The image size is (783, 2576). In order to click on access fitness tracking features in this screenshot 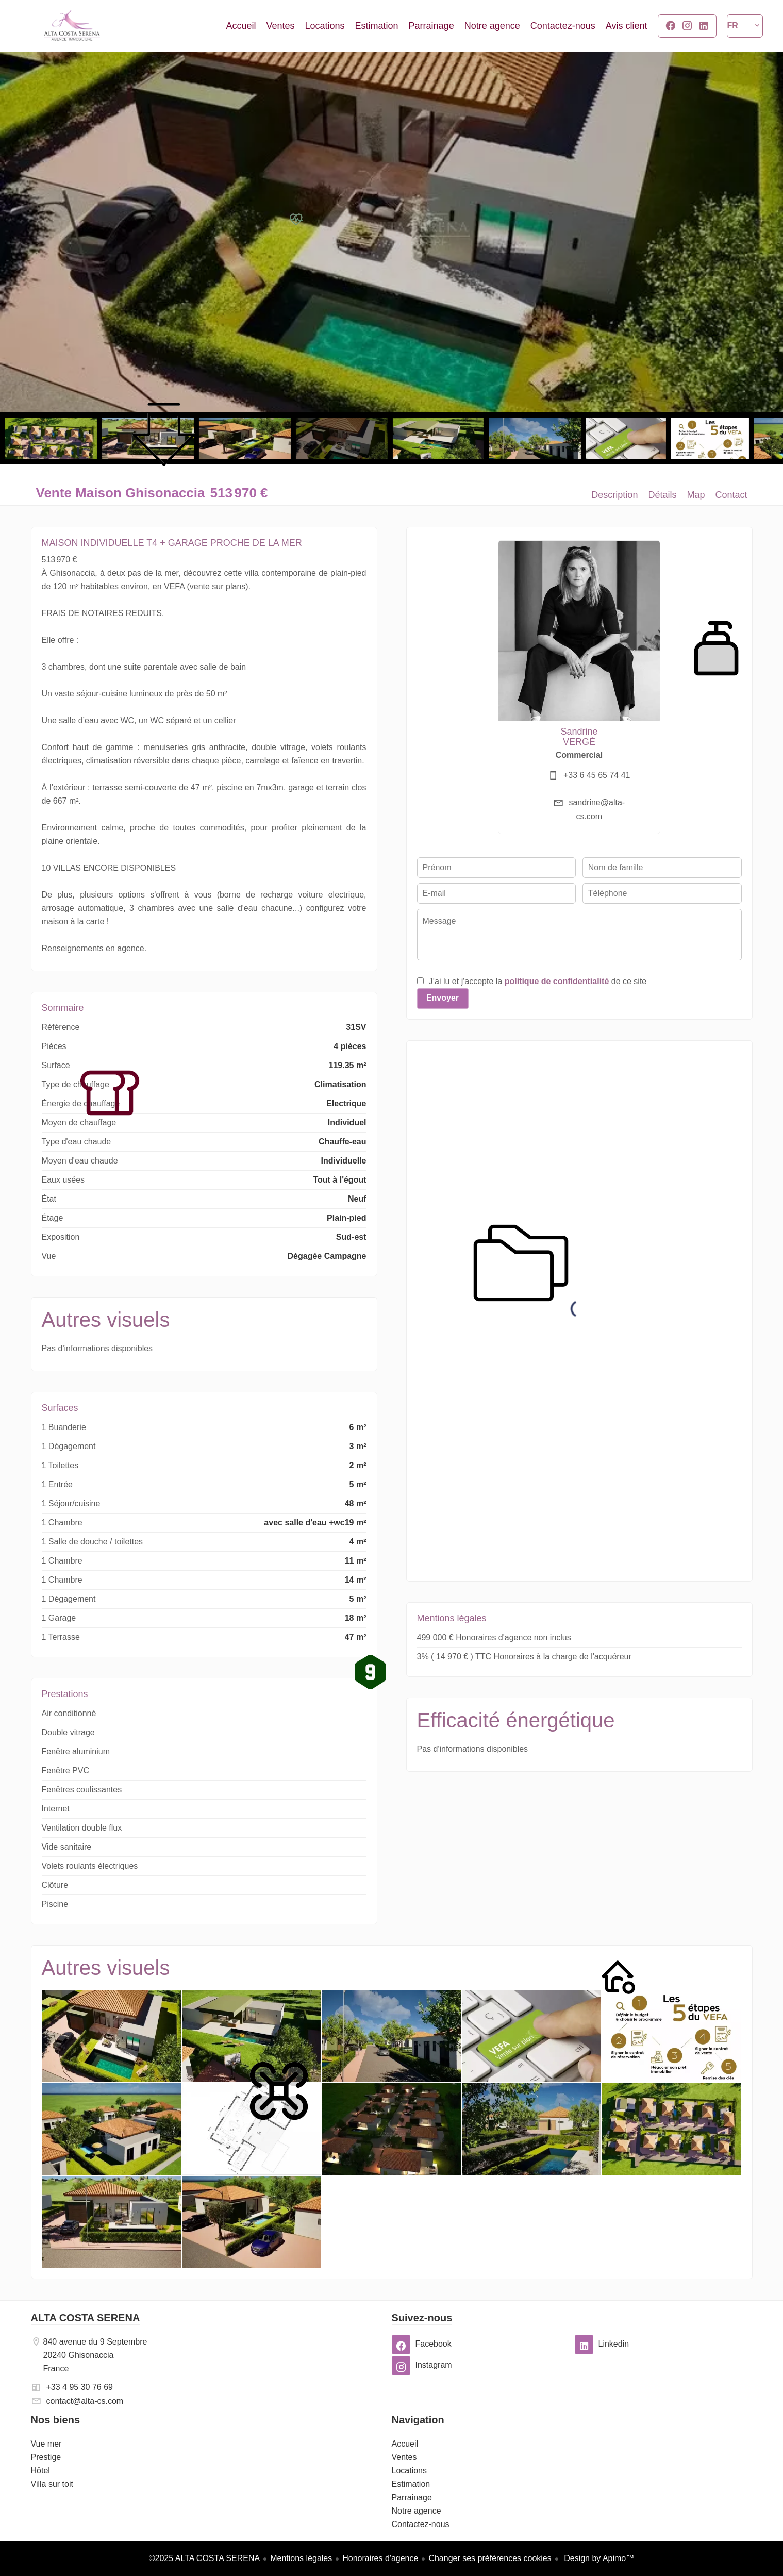, I will do `click(296, 219)`.